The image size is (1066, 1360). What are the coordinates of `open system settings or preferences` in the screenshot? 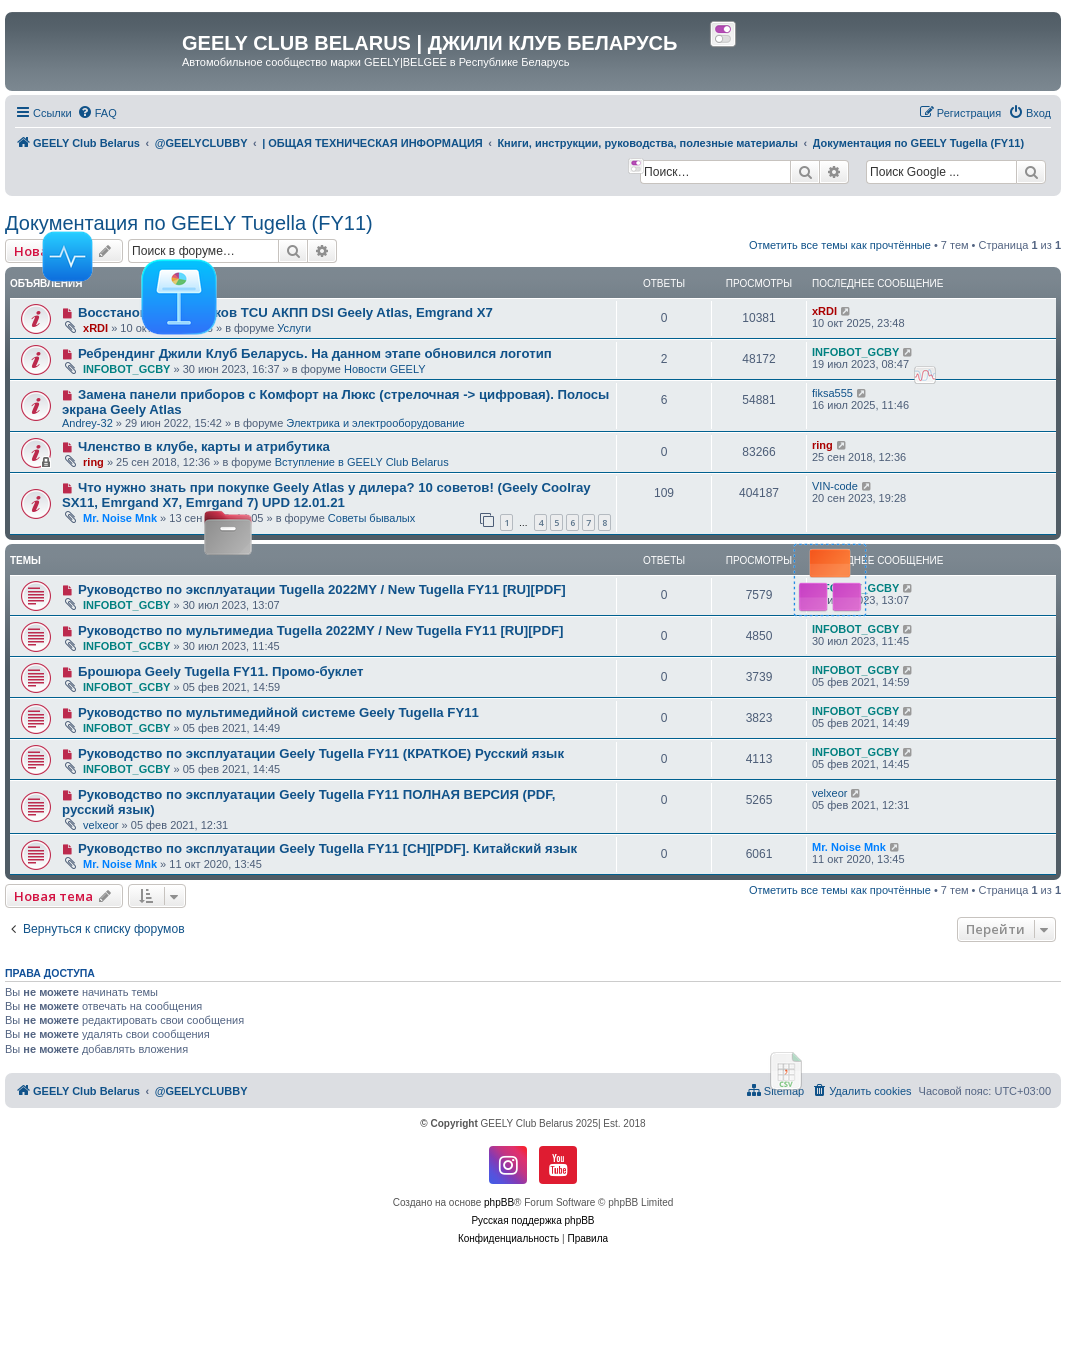 It's located at (636, 166).